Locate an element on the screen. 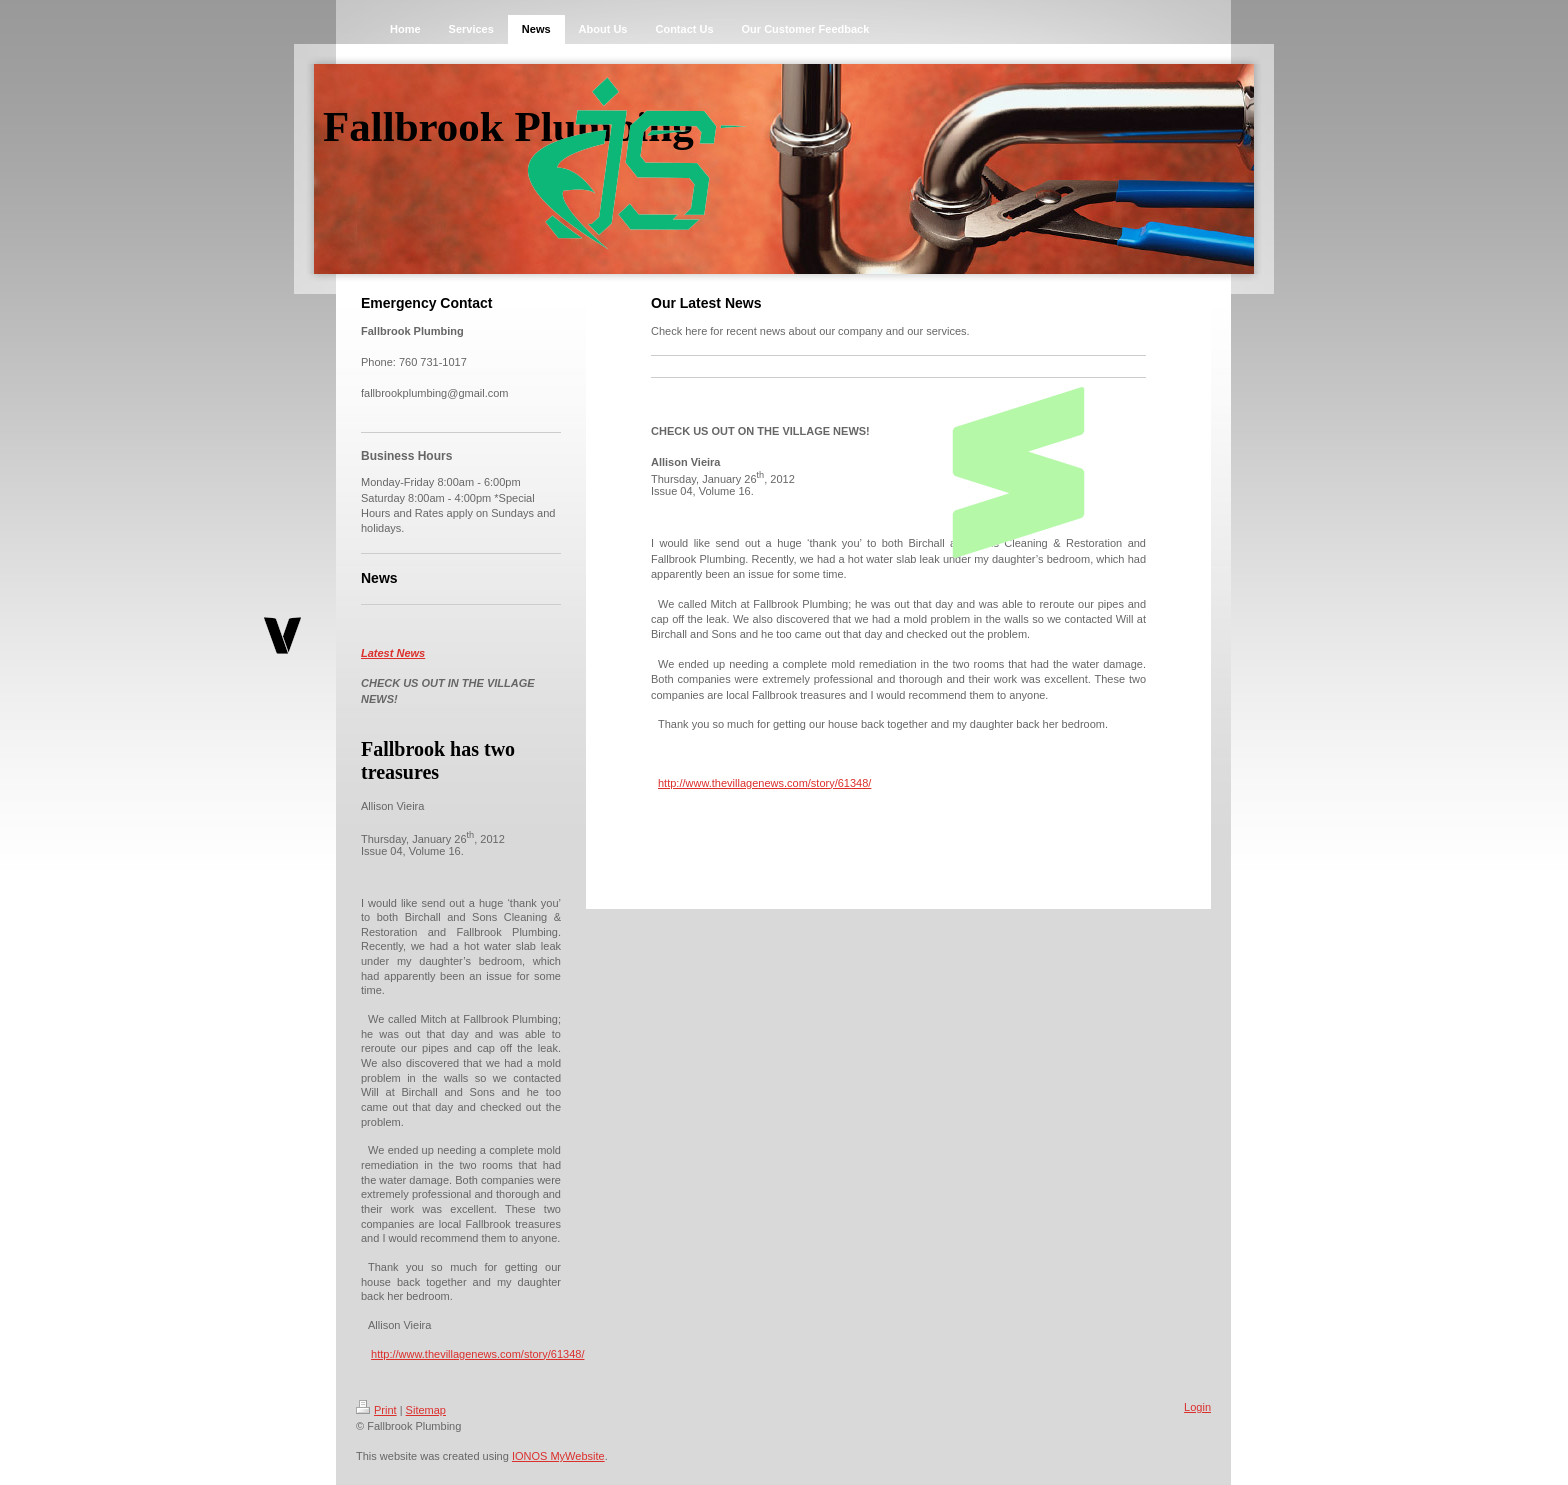 Image resolution: width=1568 pixels, height=1485 pixels. ejs templating engine logo is located at coordinates (637, 163).